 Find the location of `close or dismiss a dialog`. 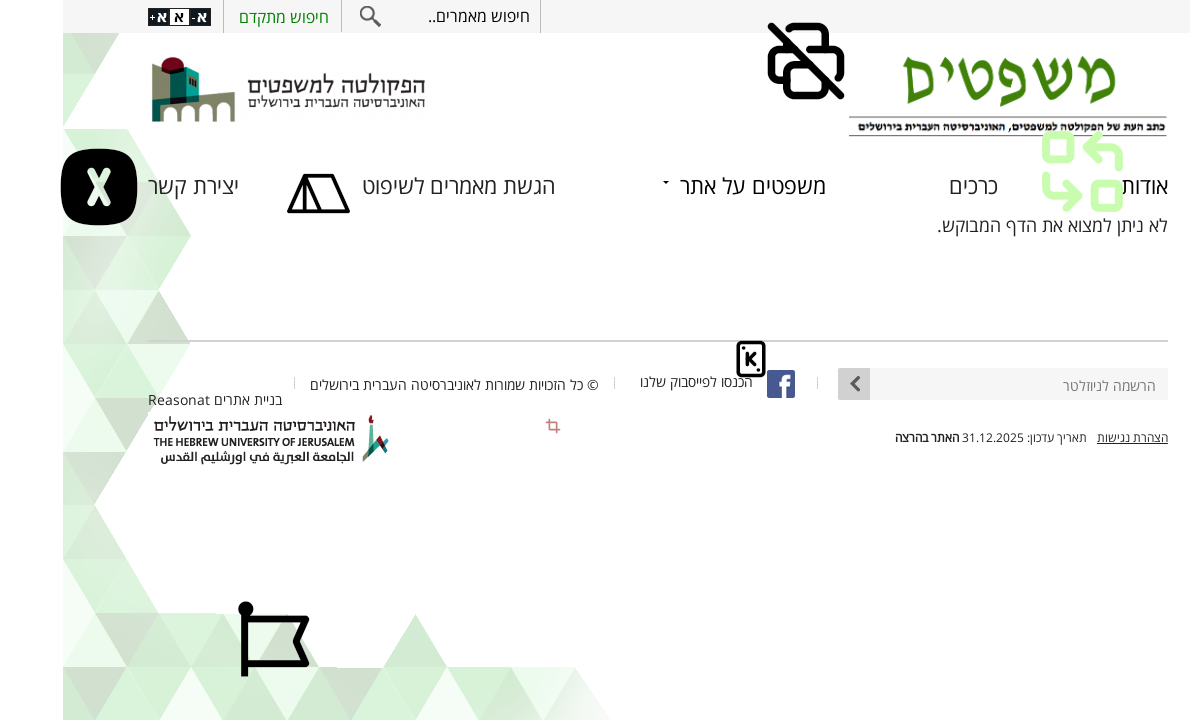

close or dismiss a dialog is located at coordinates (99, 187).